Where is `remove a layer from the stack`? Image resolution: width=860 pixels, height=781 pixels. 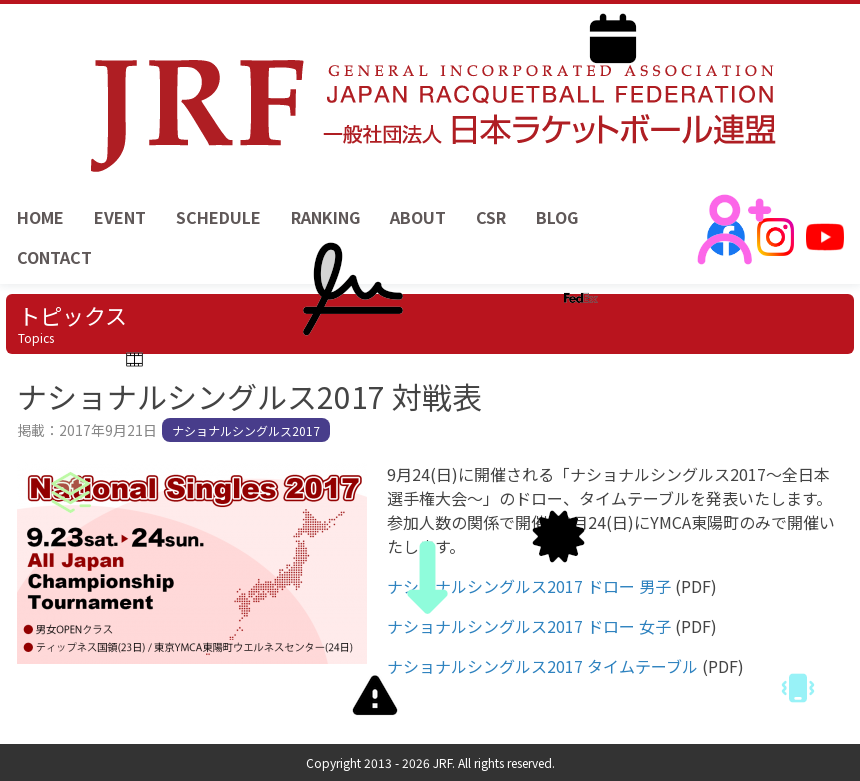 remove a layer from the stack is located at coordinates (70, 492).